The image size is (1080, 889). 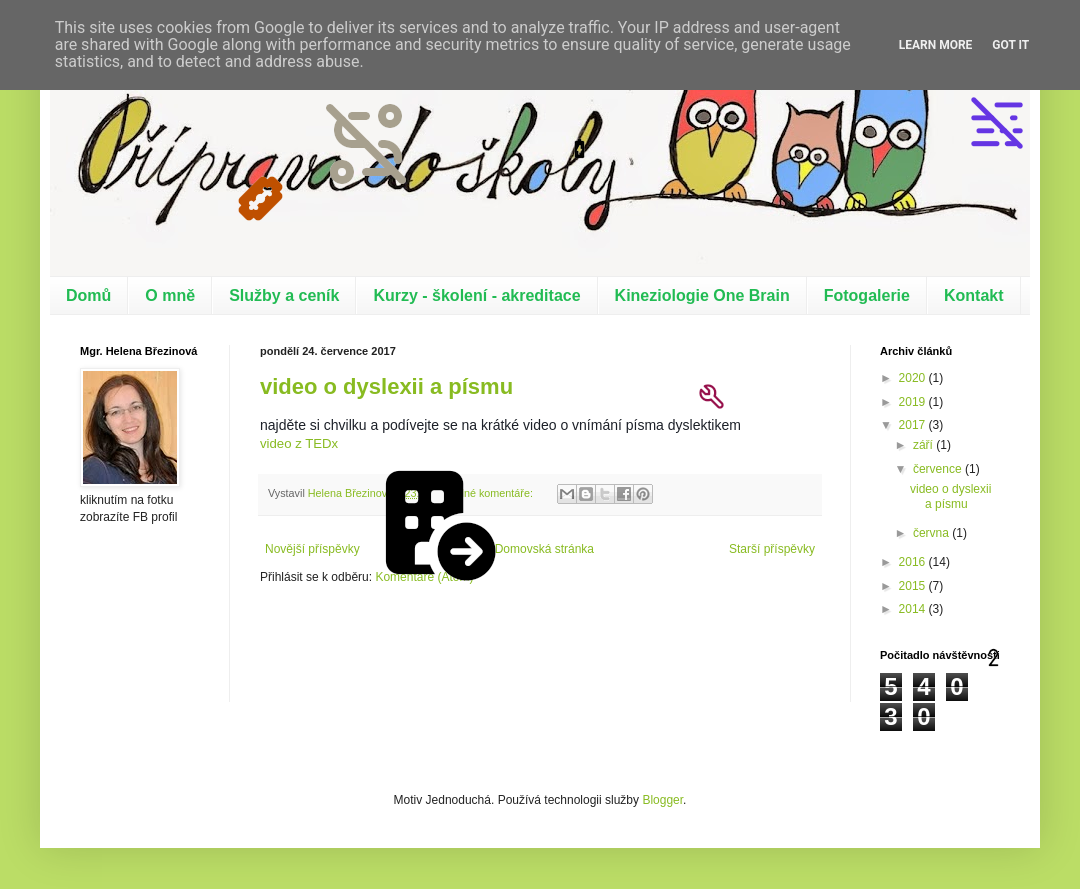 What do you see at coordinates (260, 198) in the screenshot?
I see `razor blade tool icon` at bounding box center [260, 198].